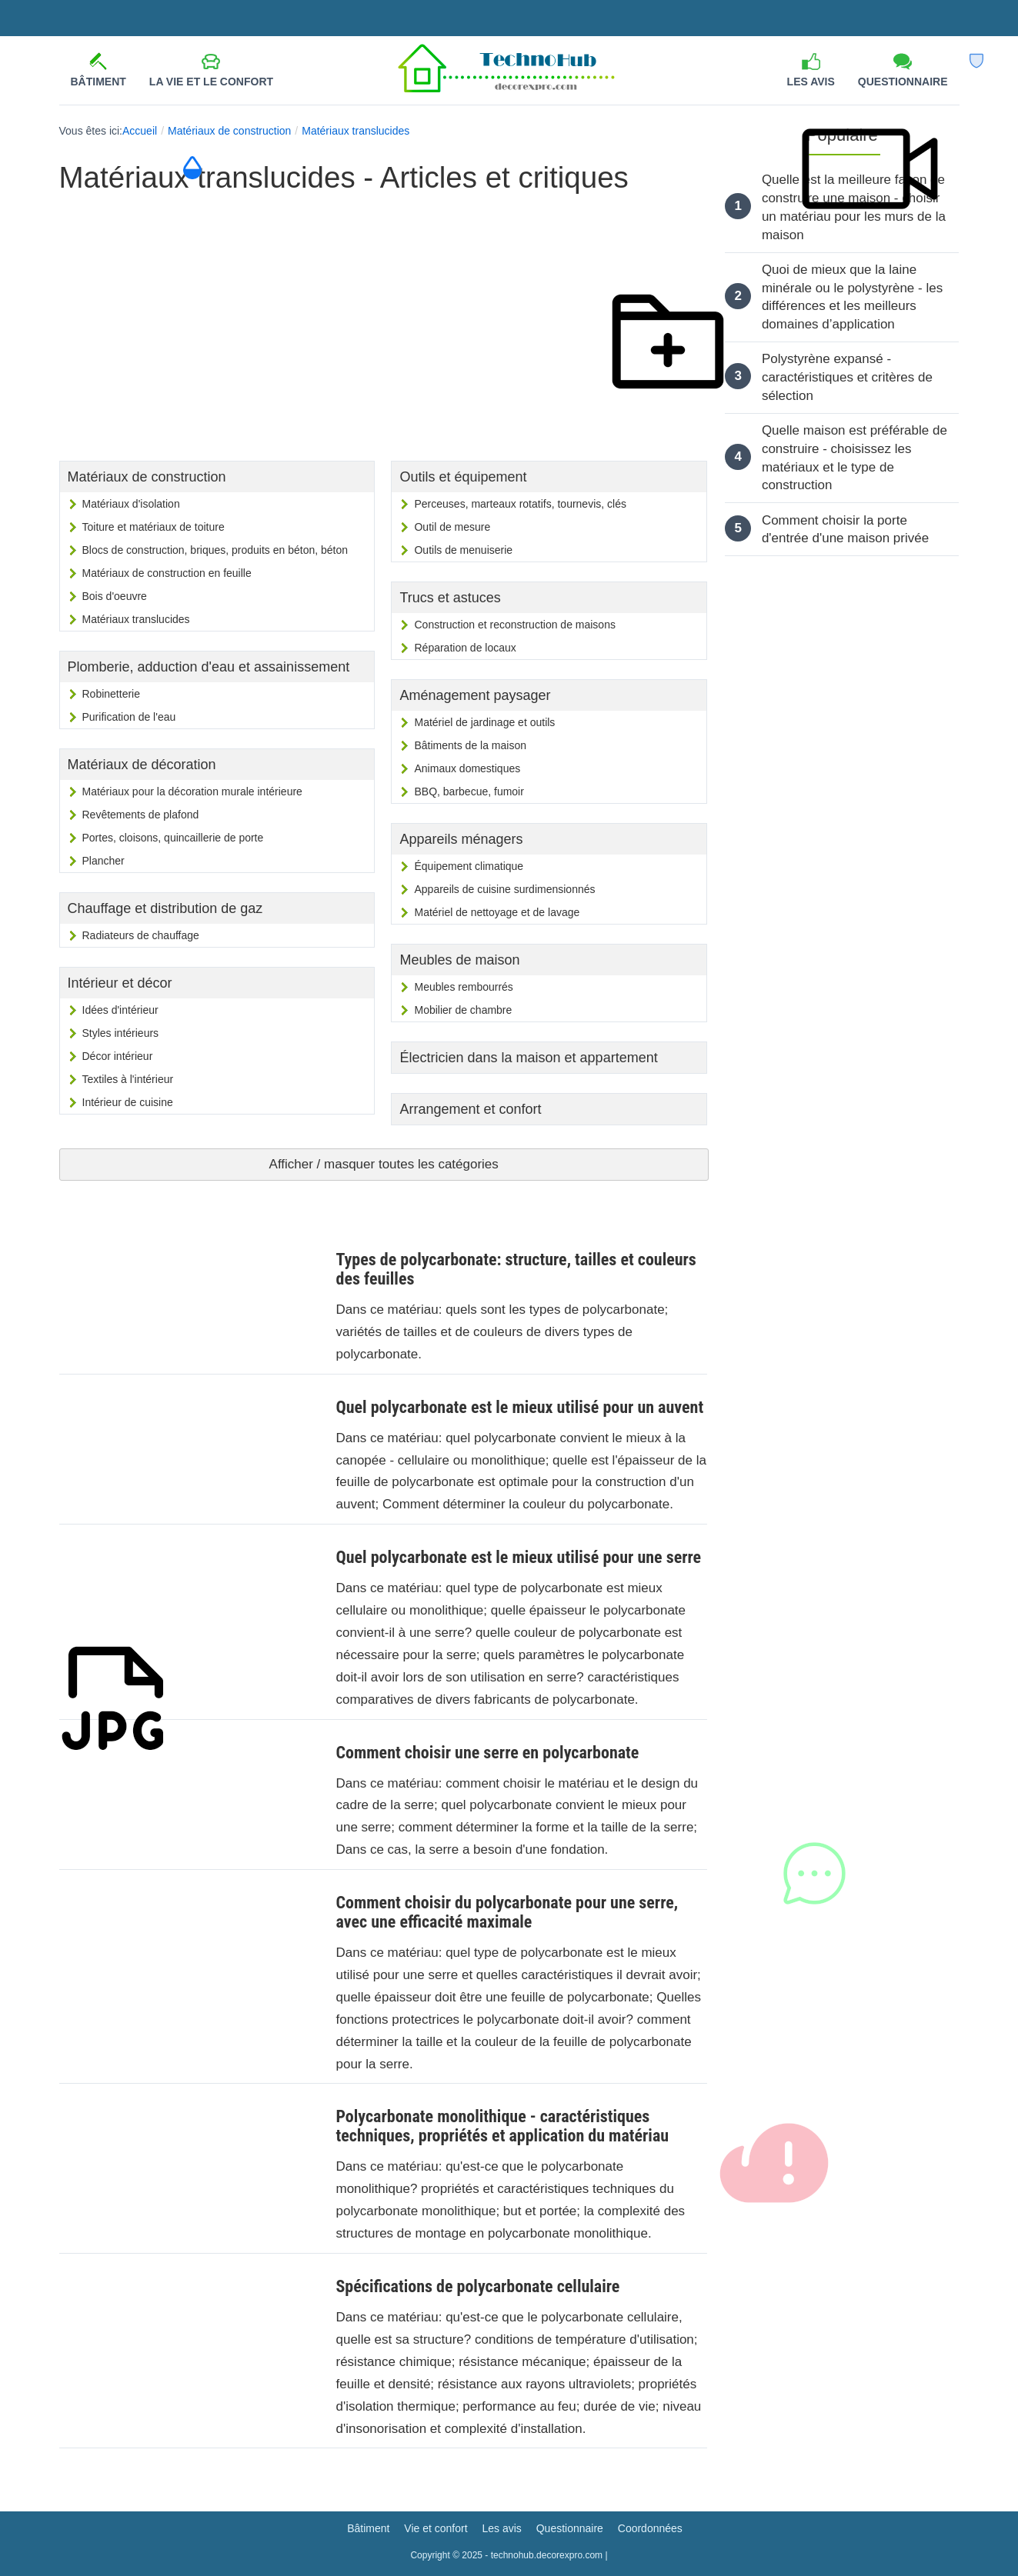 The width and height of the screenshot is (1018, 2576). What do you see at coordinates (865, 168) in the screenshot?
I see `start video recording` at bounding box center [865, 168].